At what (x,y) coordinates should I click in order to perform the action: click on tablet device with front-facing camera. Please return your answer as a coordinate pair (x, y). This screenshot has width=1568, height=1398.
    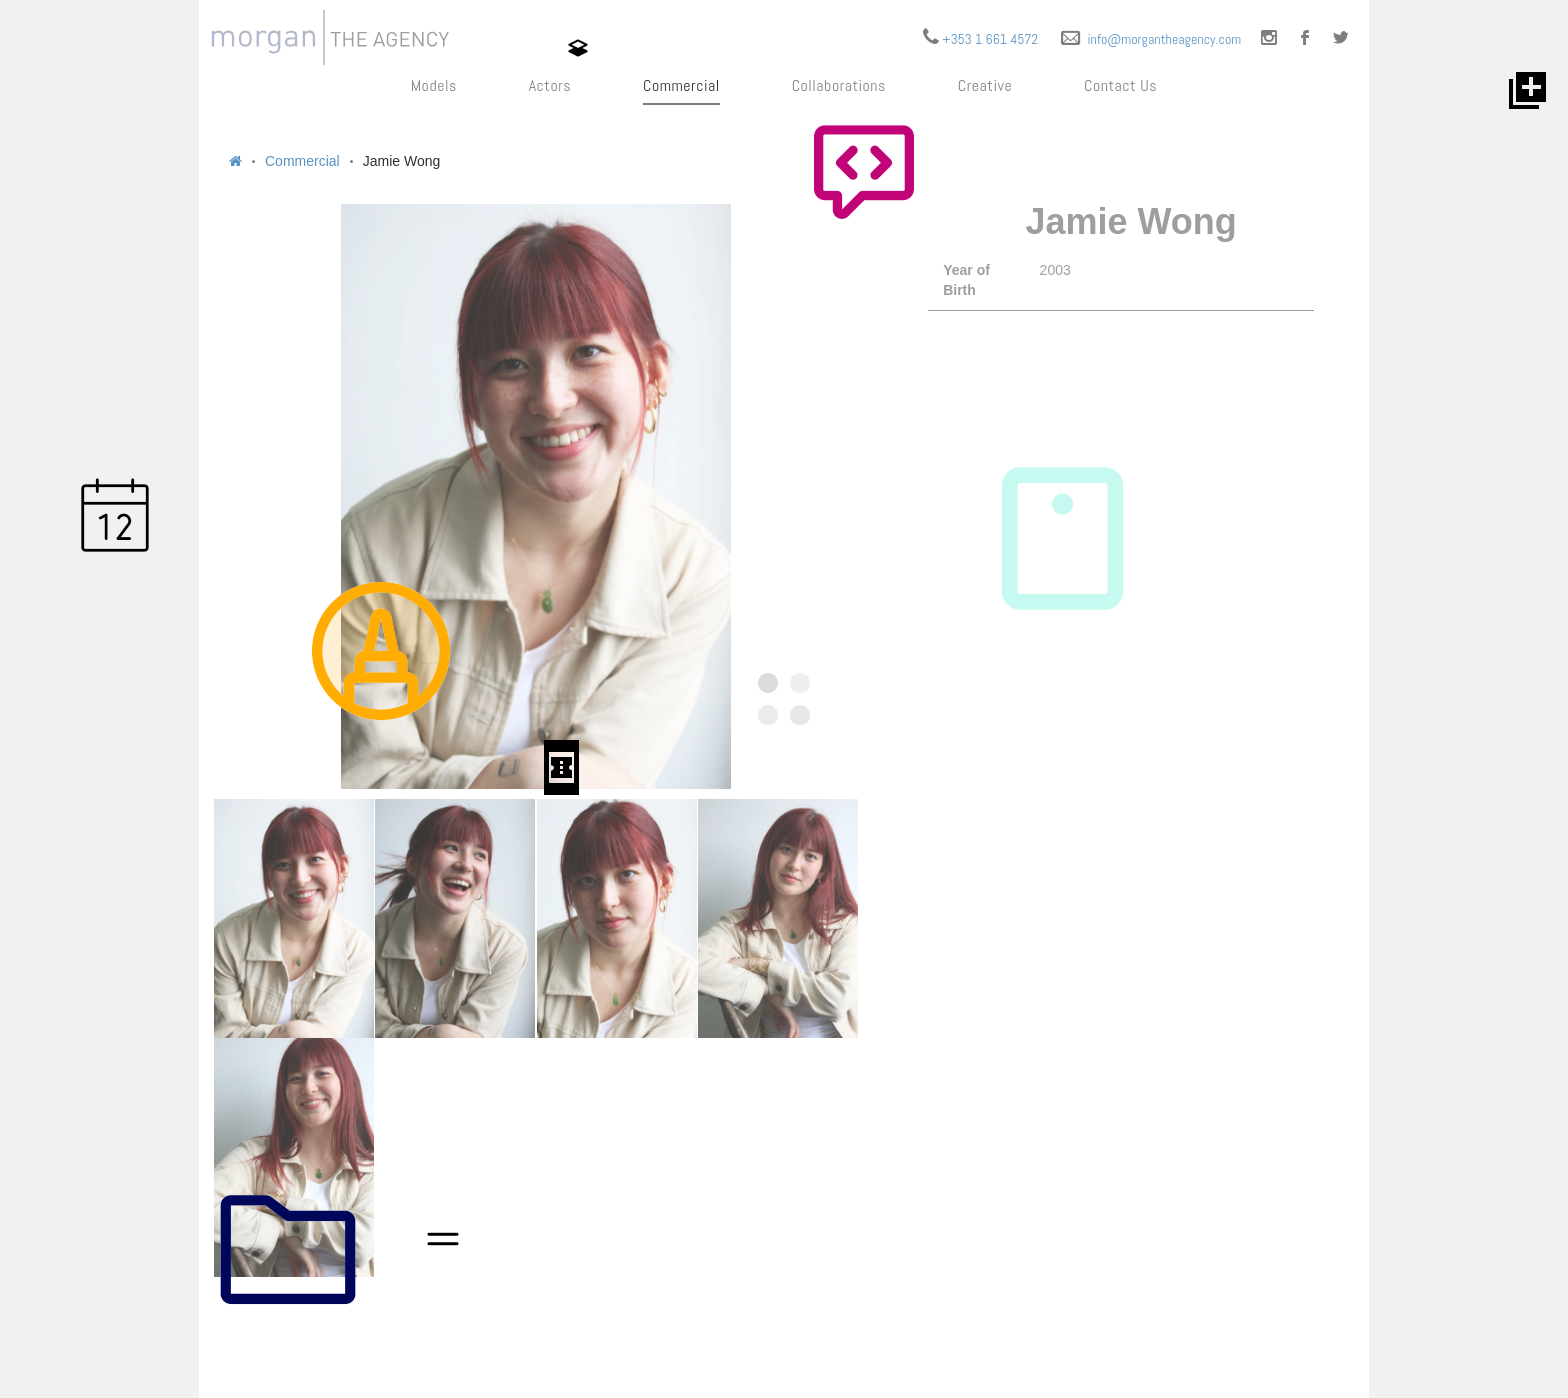
    Looking at the image, I should click on (1062, 538).